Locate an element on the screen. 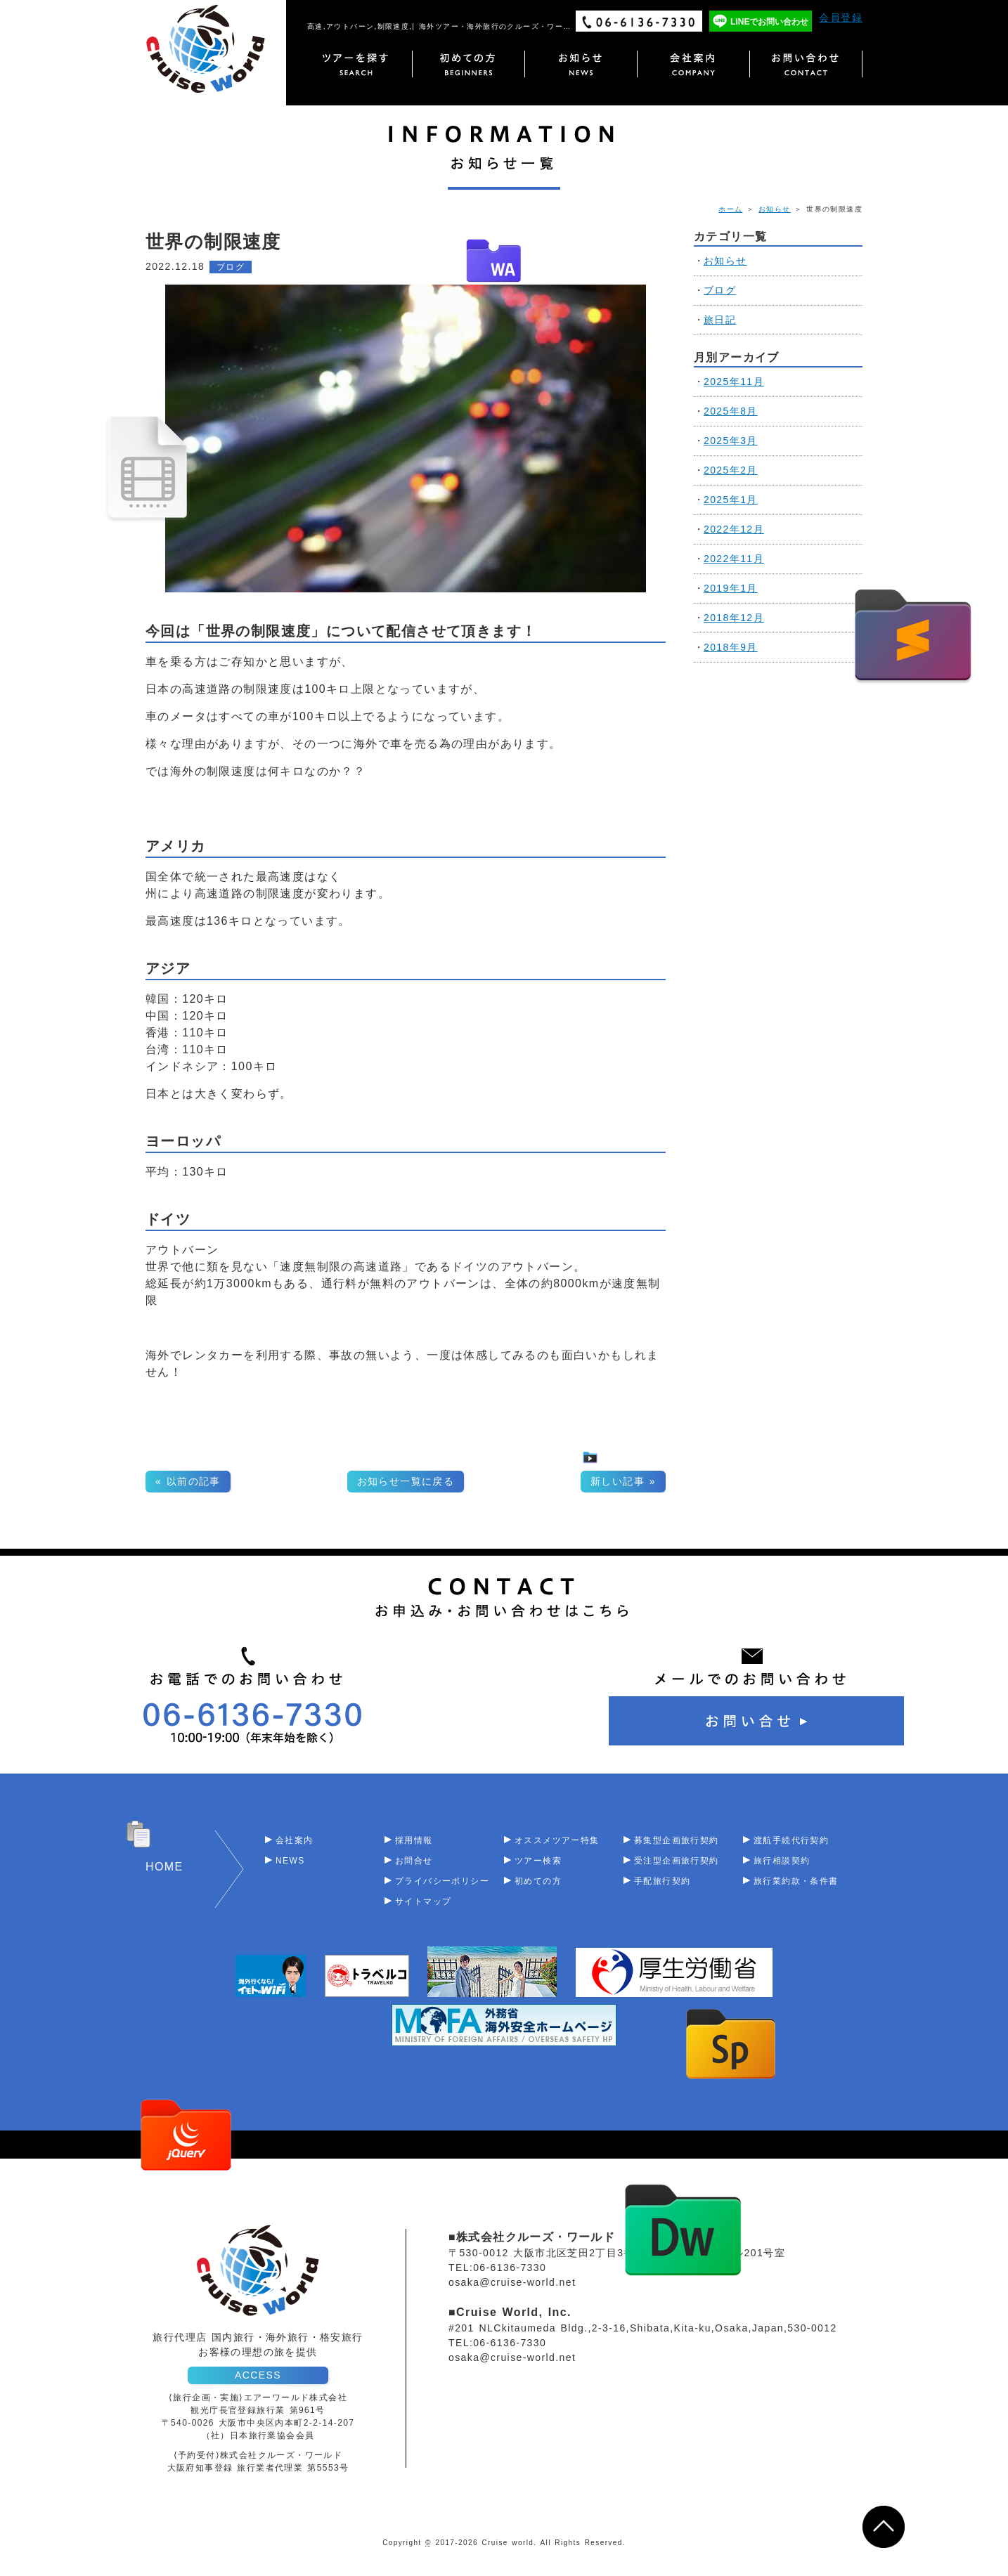 Image resolution: width=1008 pixels, height=2576 pixels. paste content from clipboard is located at coordinates (138, 1834).